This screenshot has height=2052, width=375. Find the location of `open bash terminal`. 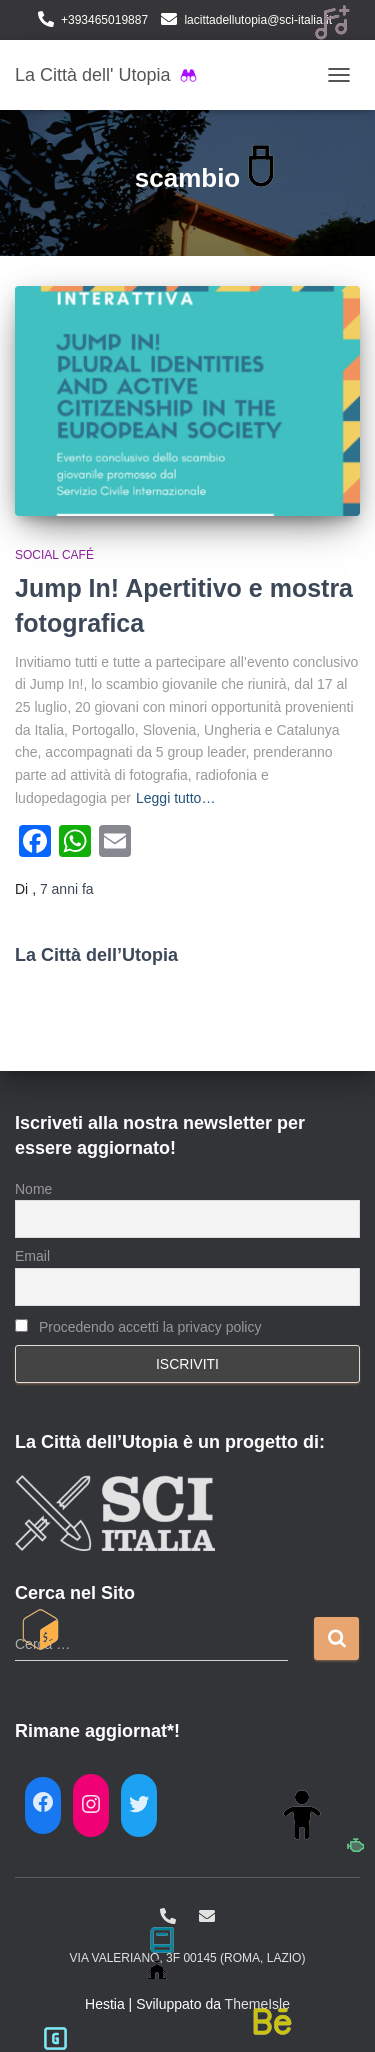

open bash terminal is located at coordinates (40, 1629).